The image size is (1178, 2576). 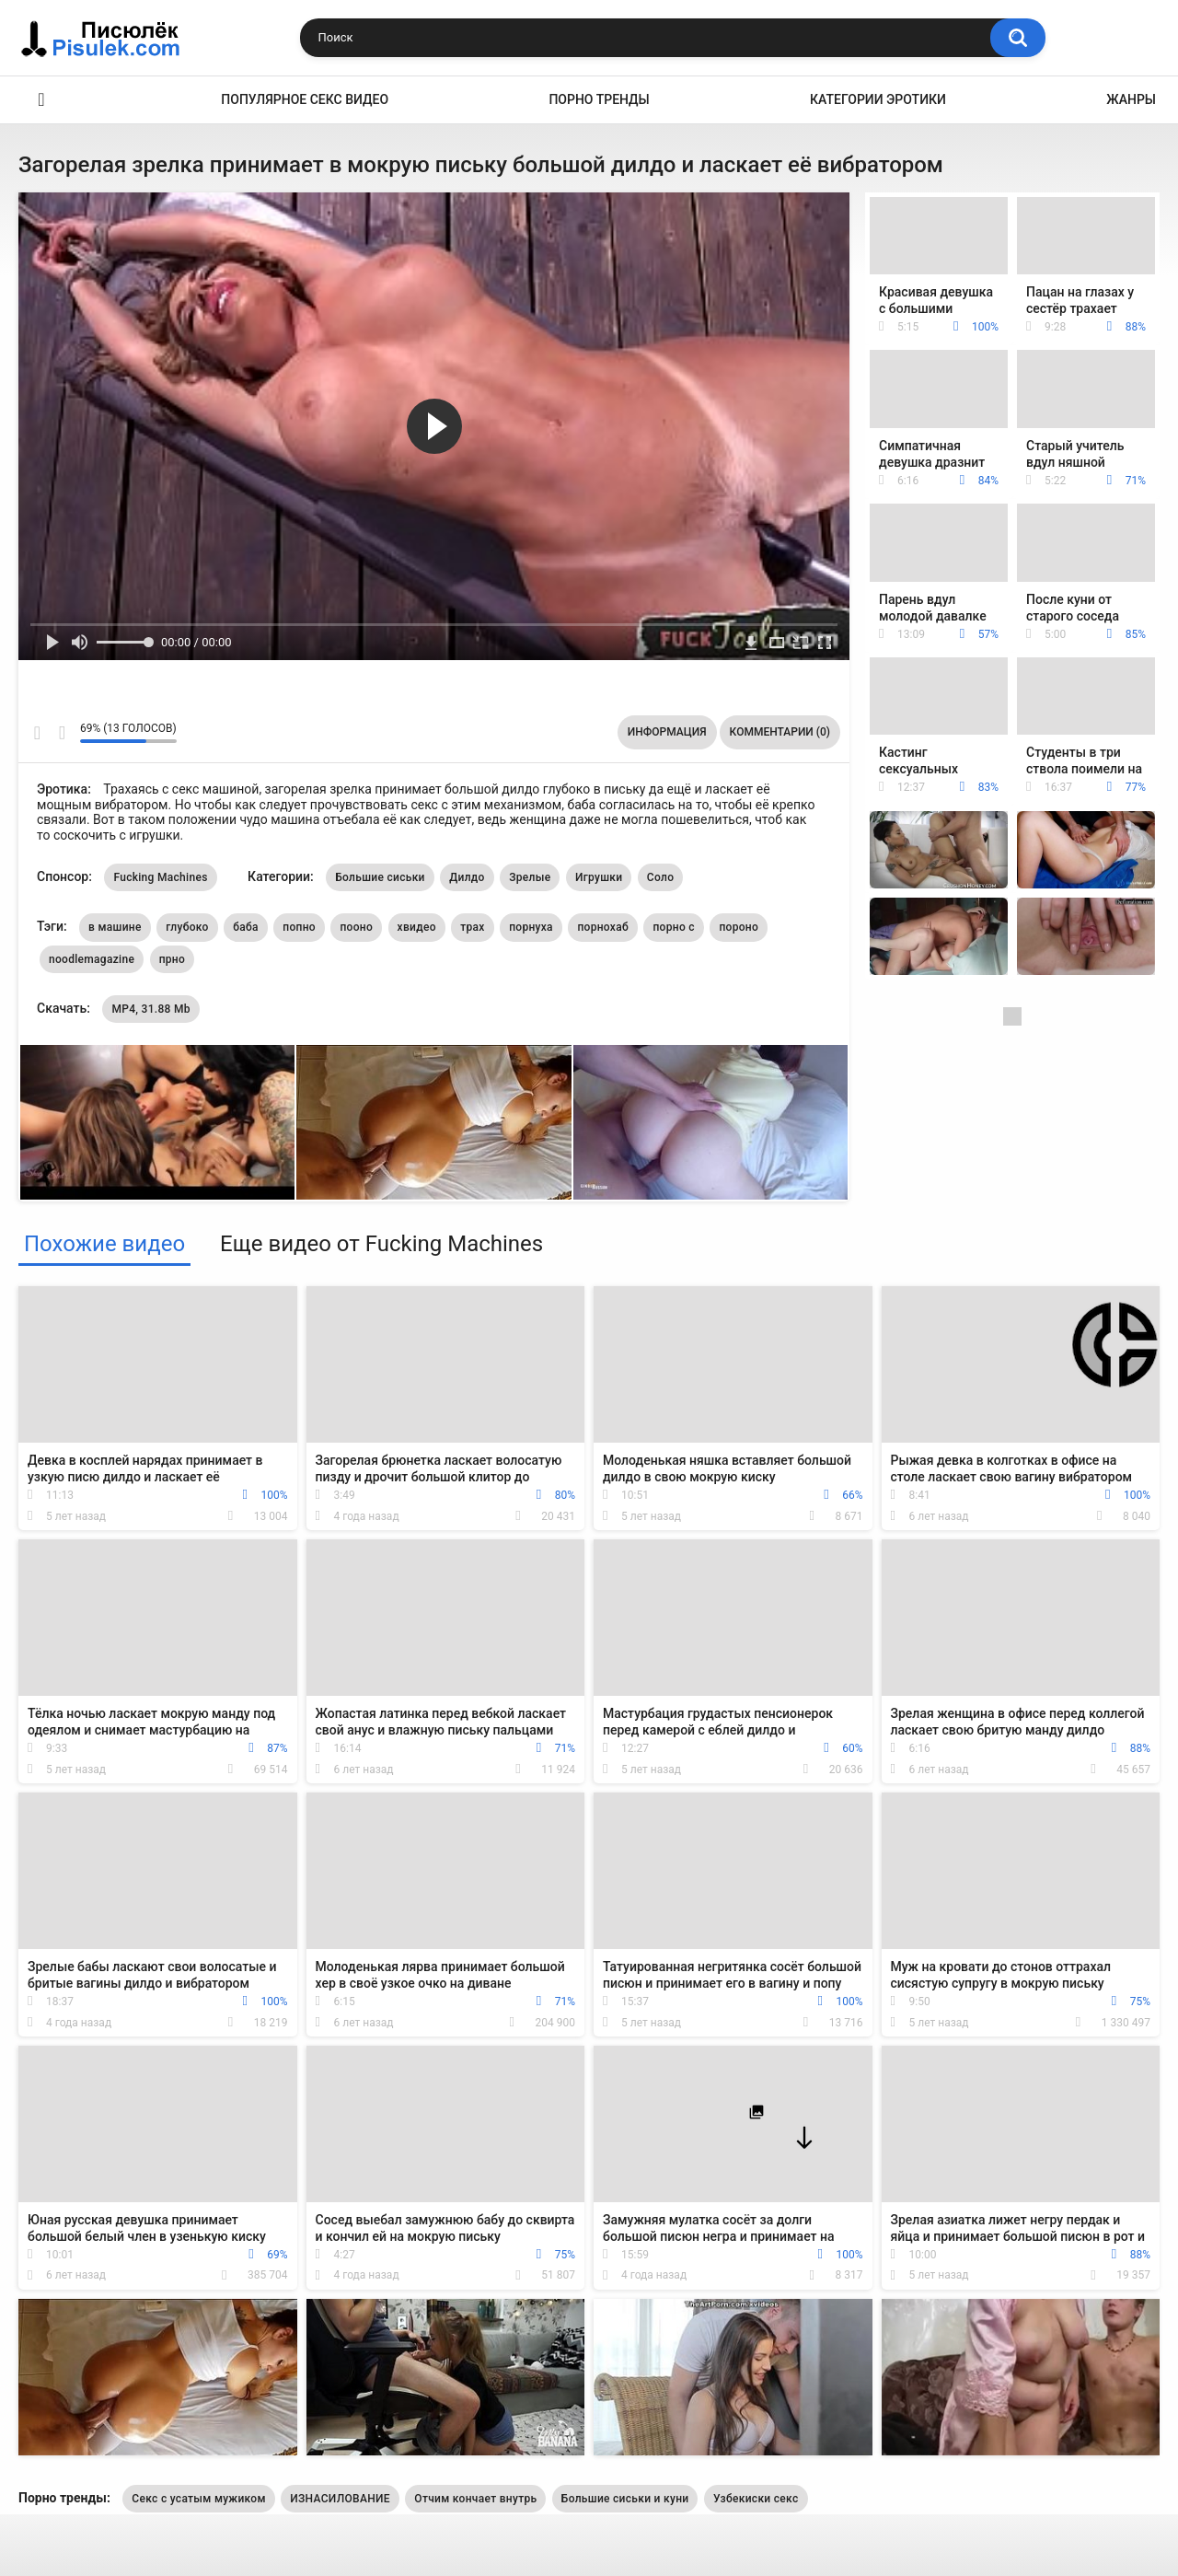 I want to click on view photo collections or albums, so click(x=756, y=2112).